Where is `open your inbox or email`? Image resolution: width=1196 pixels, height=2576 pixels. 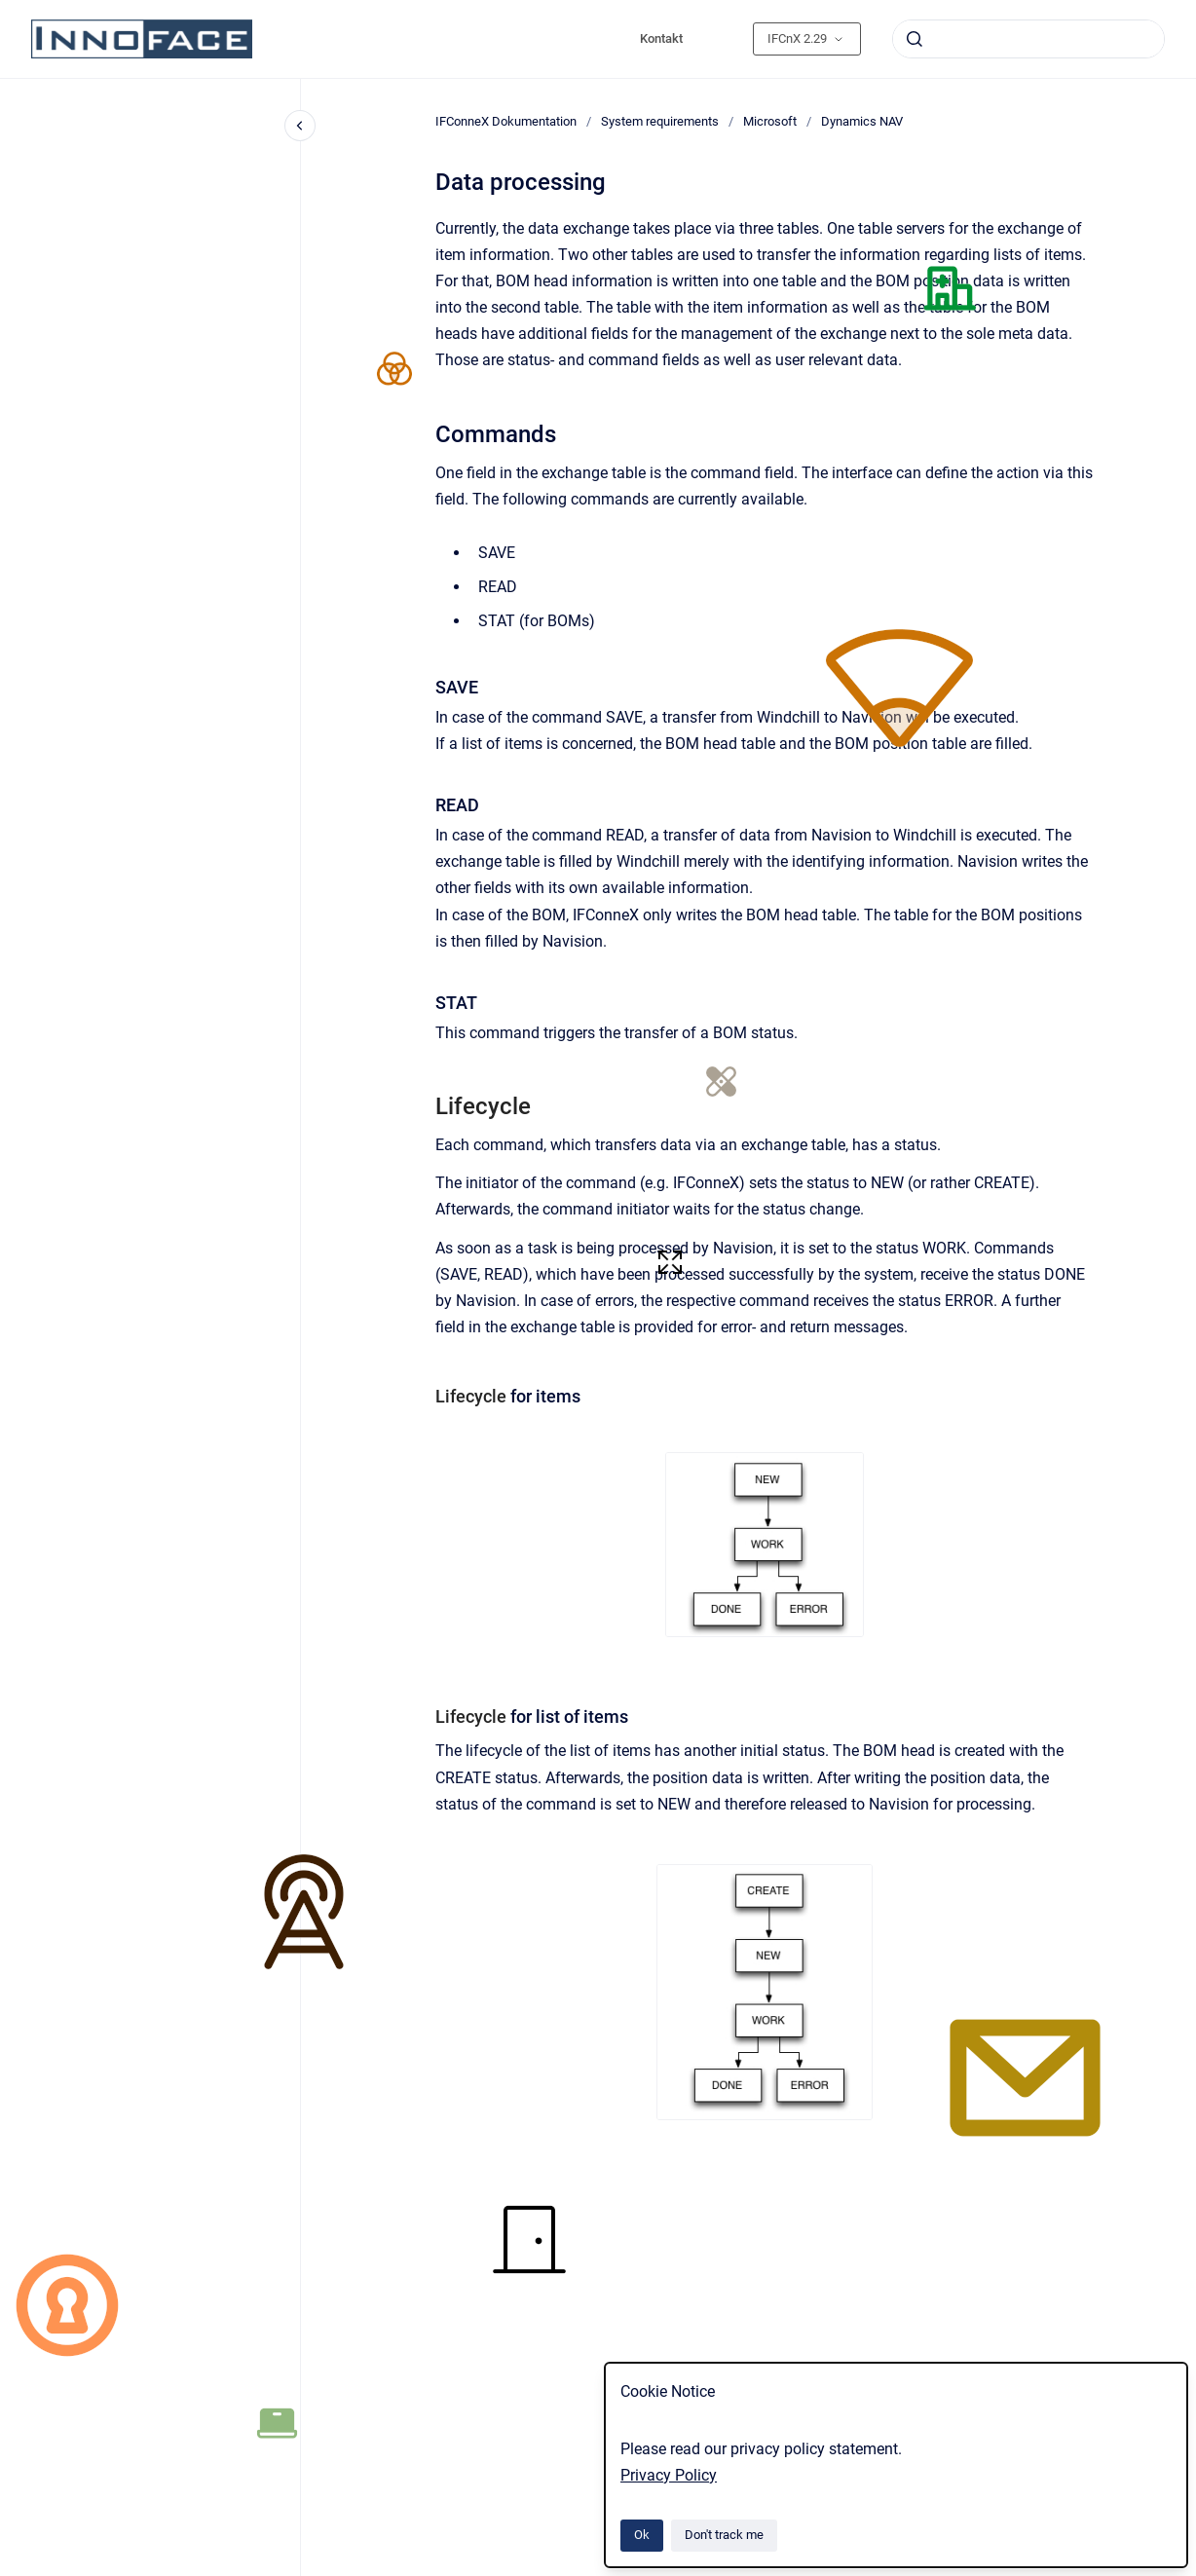
open your inbox or email is located at coordinates (1025, 2077).